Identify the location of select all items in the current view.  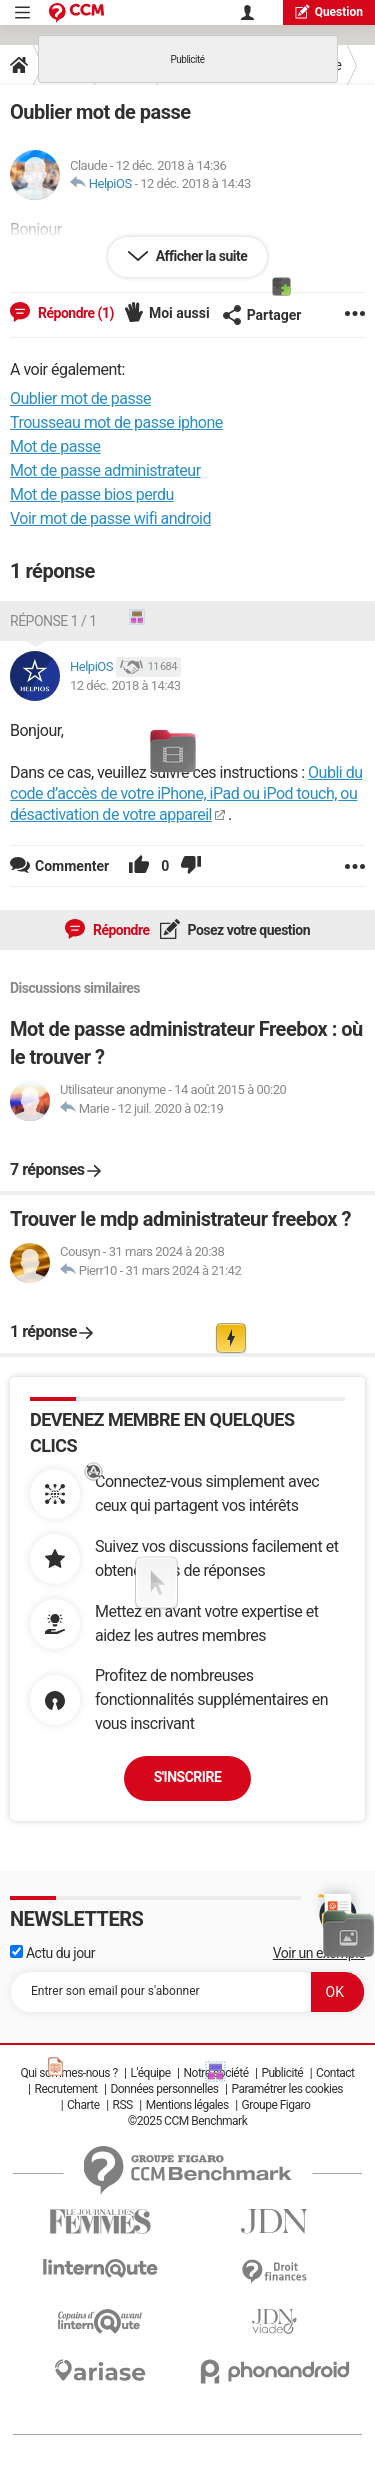
(137, 617).